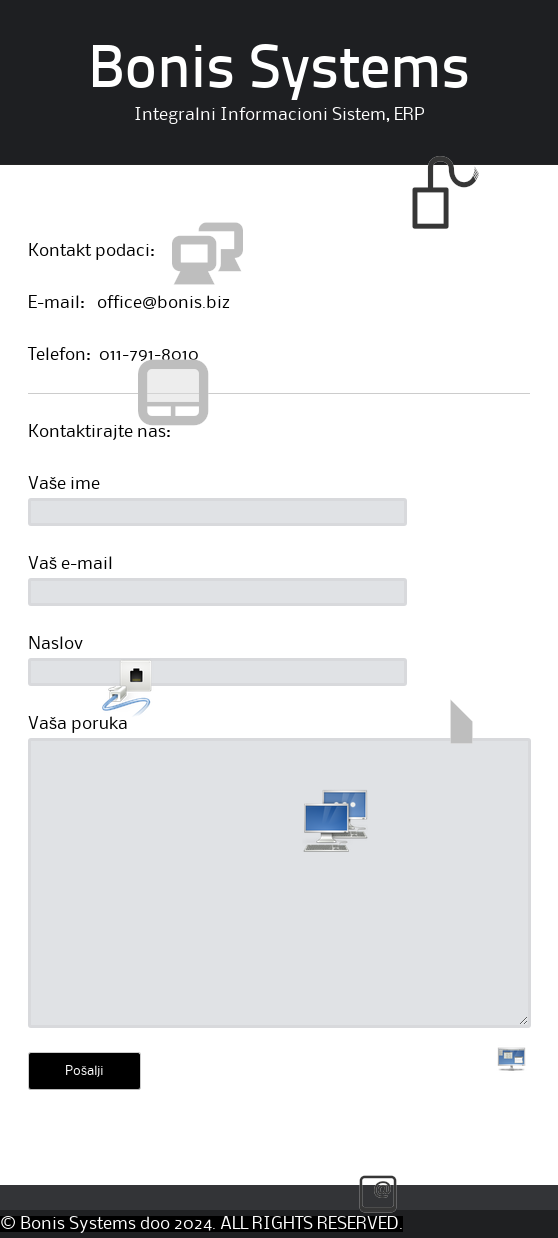  I want to click on move selection cursor to end of text, so click(461, 721).